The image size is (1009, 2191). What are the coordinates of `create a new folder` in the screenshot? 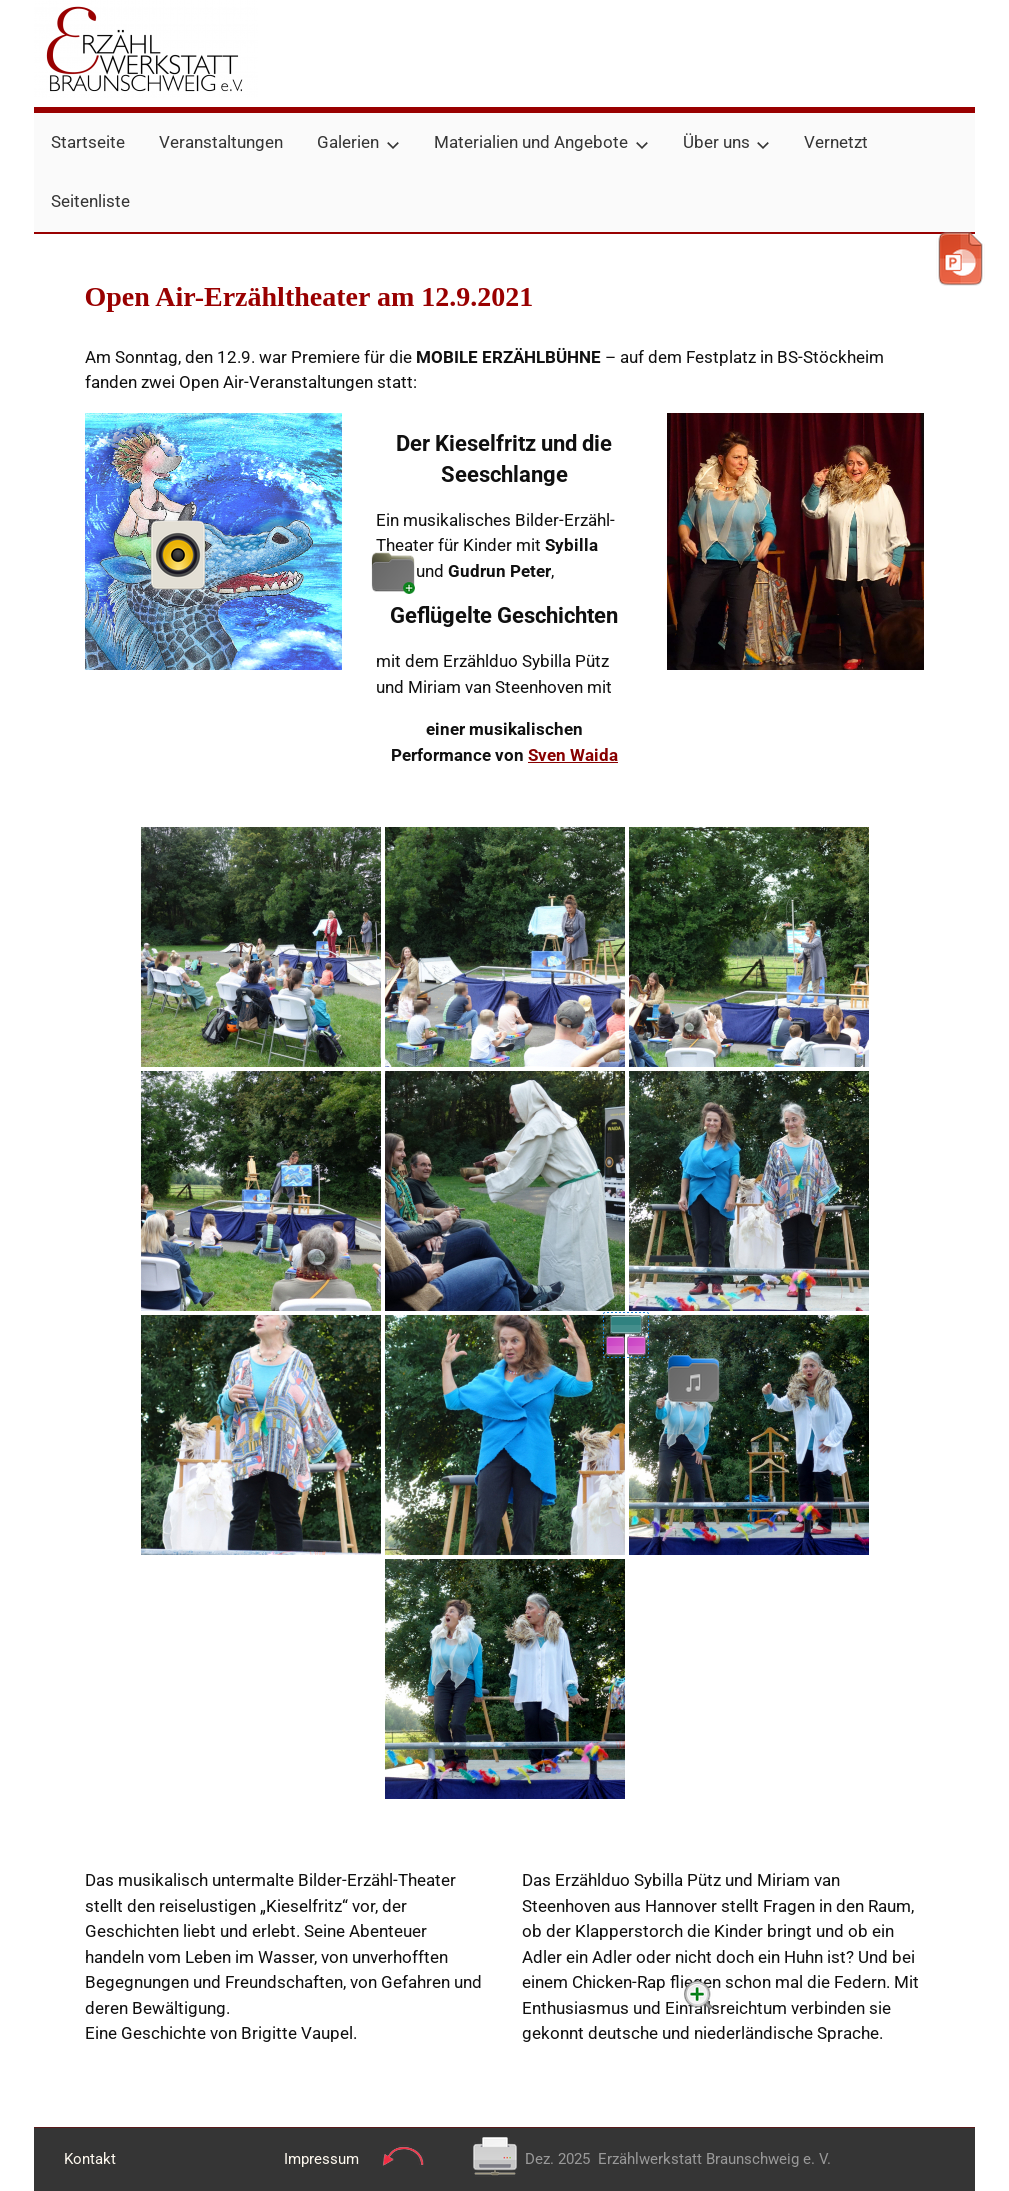 It's located at (393, 572).